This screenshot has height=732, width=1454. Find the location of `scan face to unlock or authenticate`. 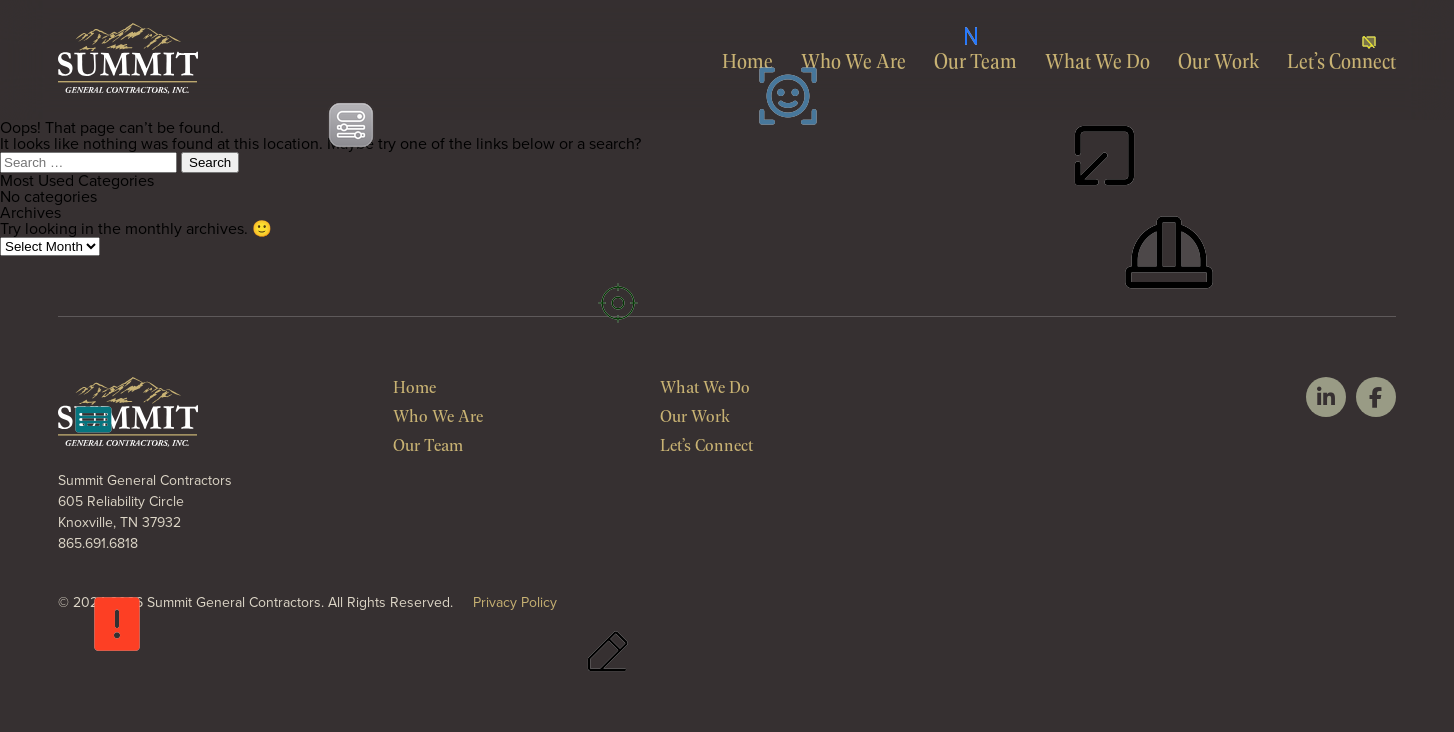

scan face to unlock or authenticate is located at coordinates (788, 96).